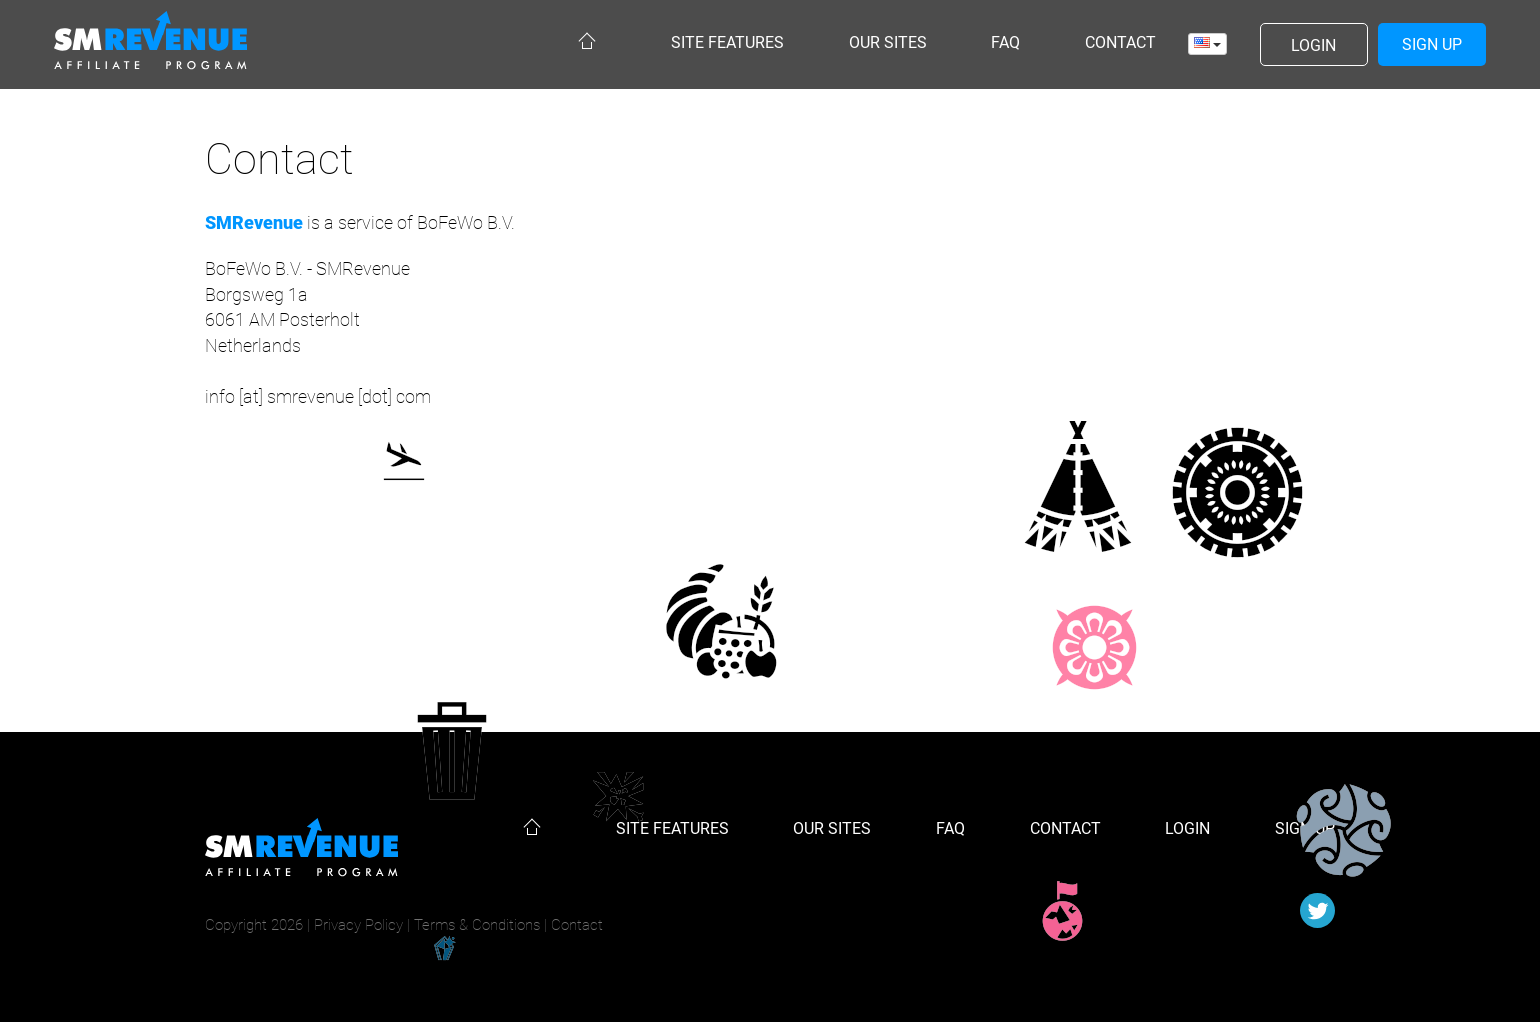 The image size is (1540, 1022). What do you see at coordinates (1237, 492) in the screenshot?
I see `access game settings or configuration menu` at bounding box center [1237, 492].